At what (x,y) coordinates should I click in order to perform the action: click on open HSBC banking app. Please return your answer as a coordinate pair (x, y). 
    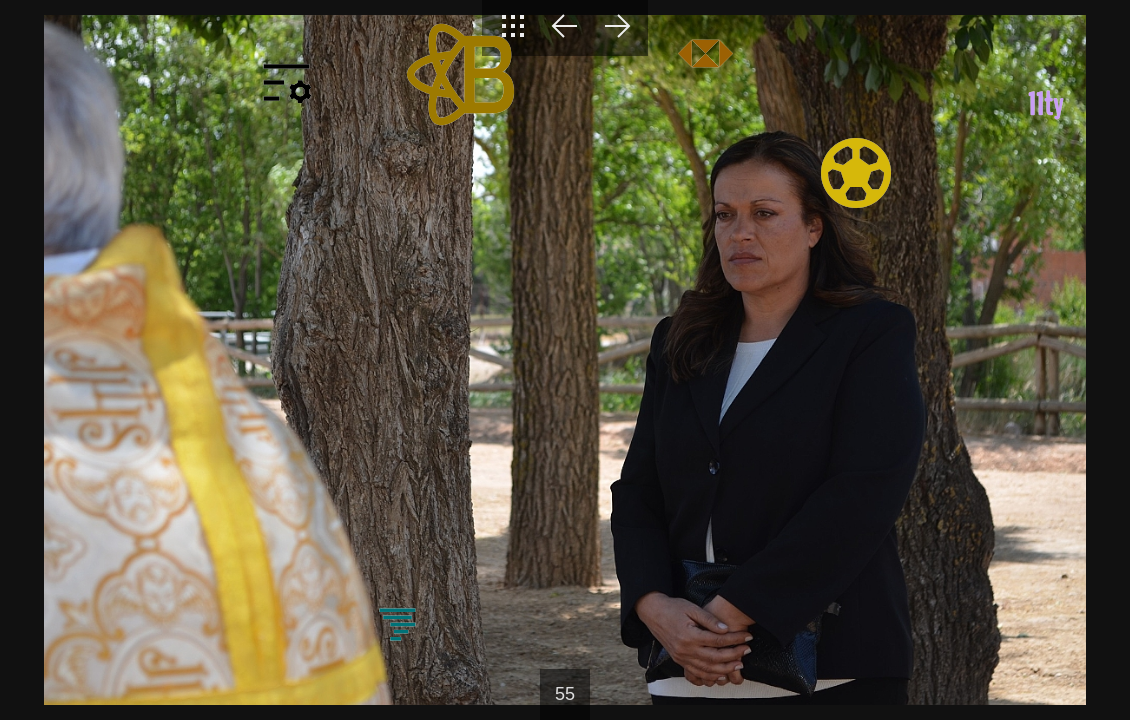
    Looking at the image, I should click on (705, 53).